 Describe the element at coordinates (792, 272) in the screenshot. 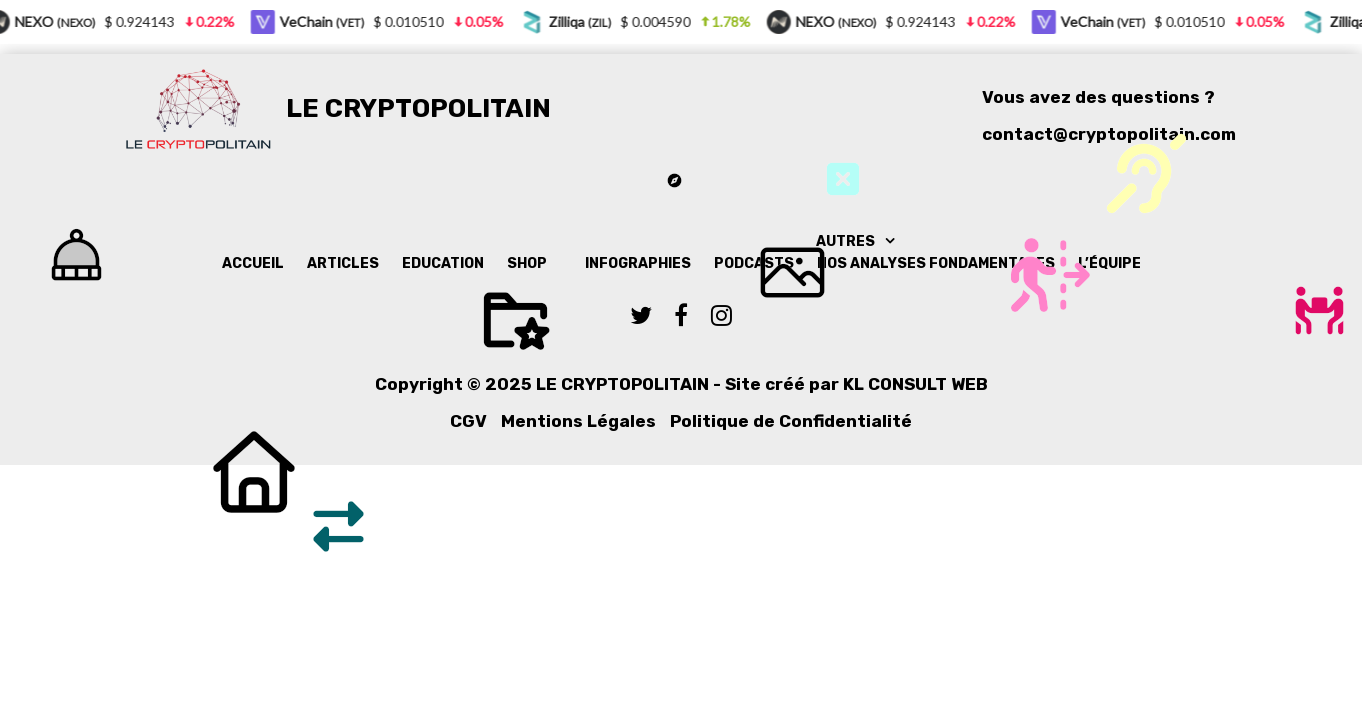

I see `view photo or image` at that location.